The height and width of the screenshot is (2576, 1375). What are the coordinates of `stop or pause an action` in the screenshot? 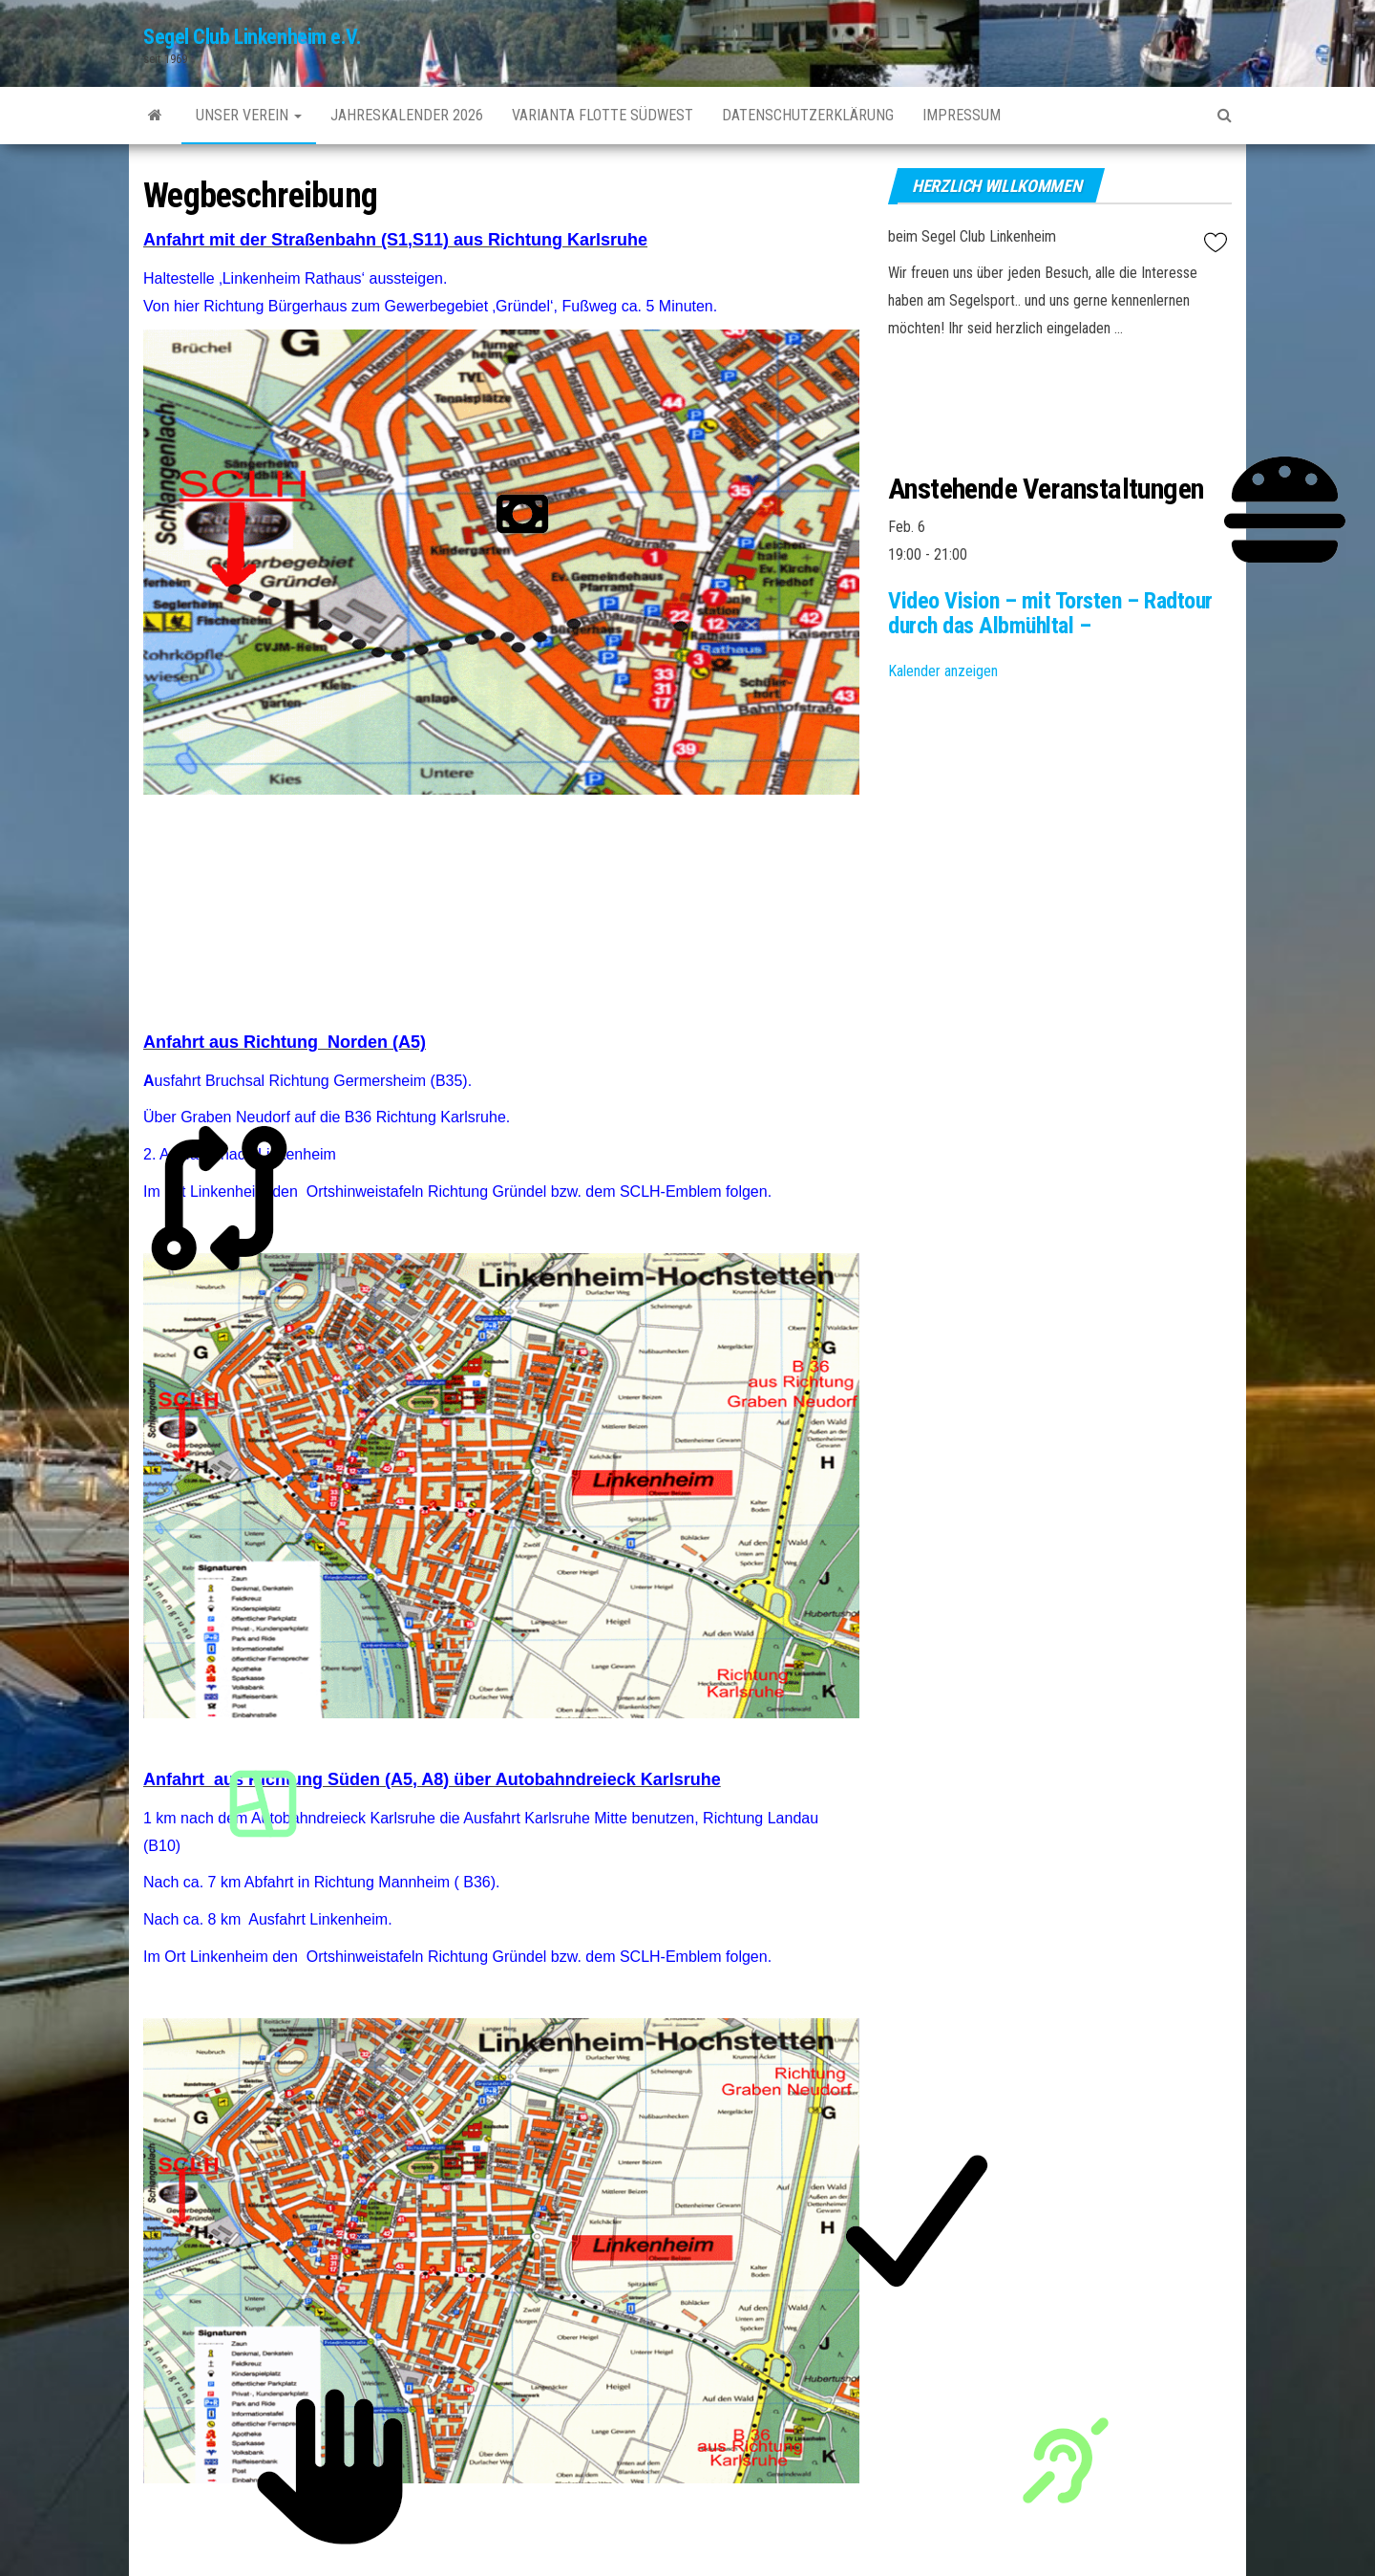 It's located at (334, 2466).